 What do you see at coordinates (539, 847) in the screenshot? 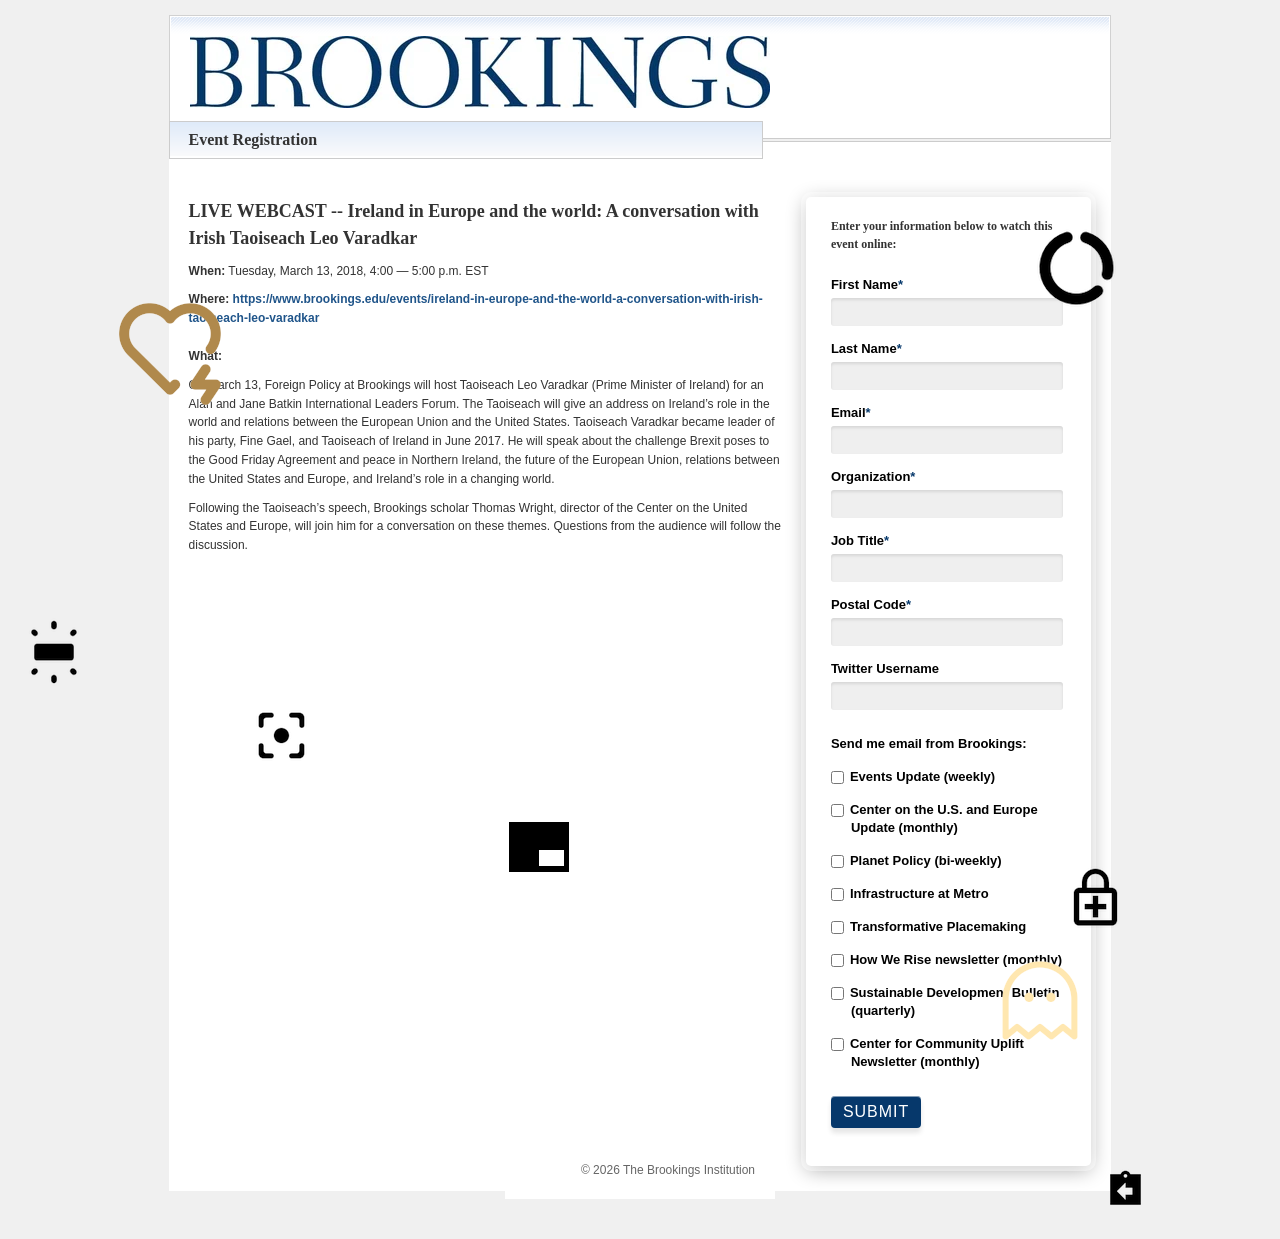
I see `add a branding watermark to video content` at bounding box center [539, 847].